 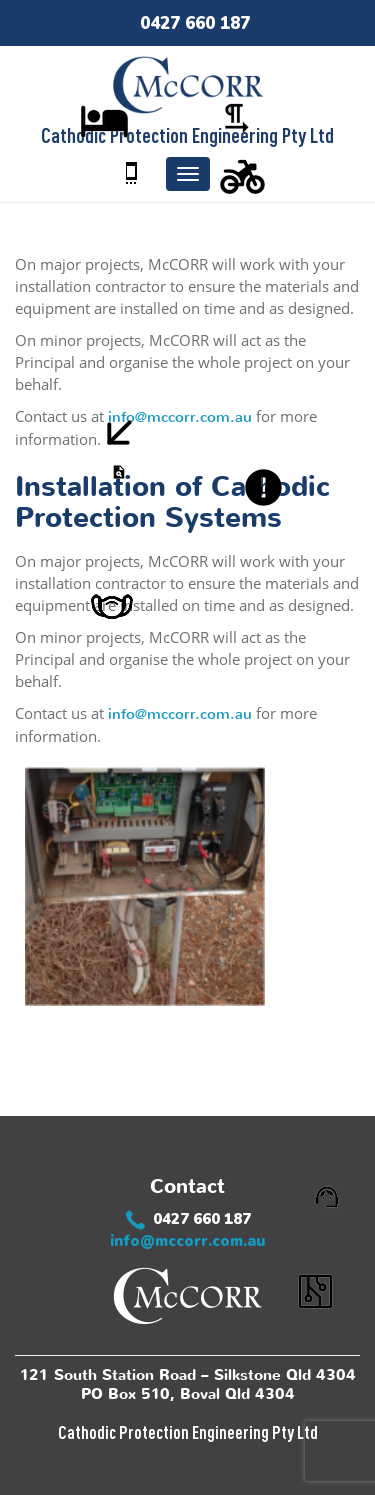 I want to click on access hardware or circuit settings, so click(x=315, y=1291).